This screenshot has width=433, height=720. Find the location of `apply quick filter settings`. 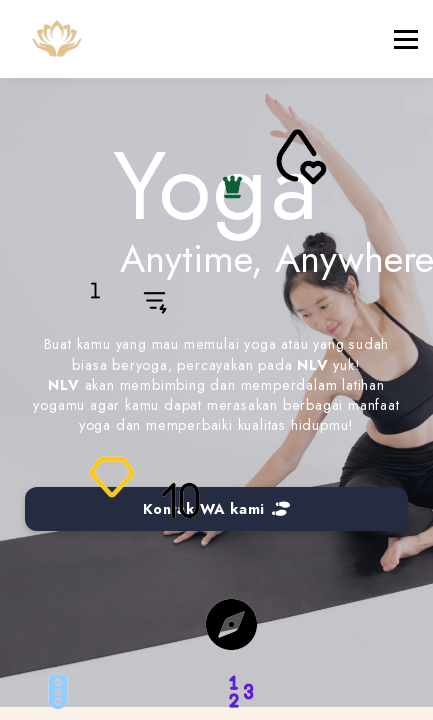

apply quick filter settings is located at coordinates (154, 300).